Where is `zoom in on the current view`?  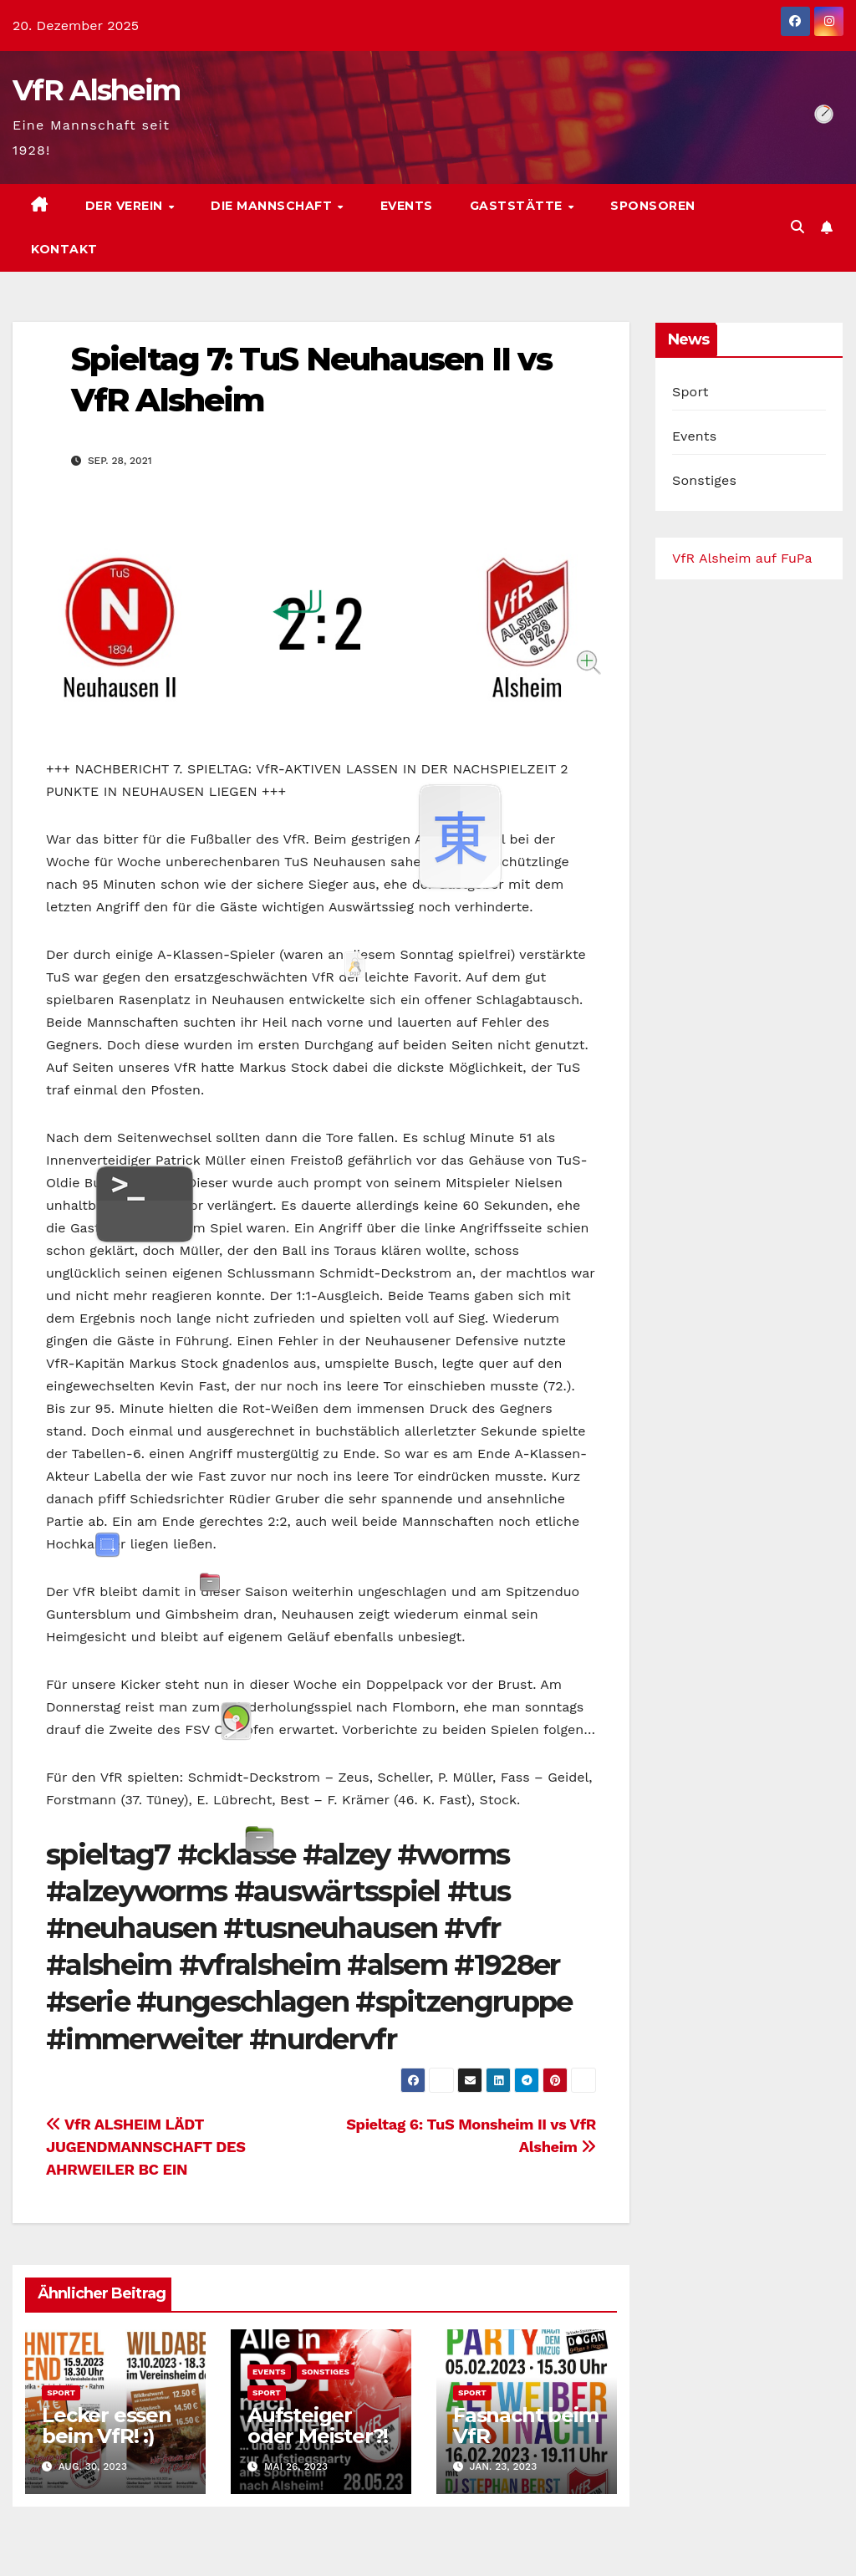 zoom in on the current view is located at coordinates (588, 662).